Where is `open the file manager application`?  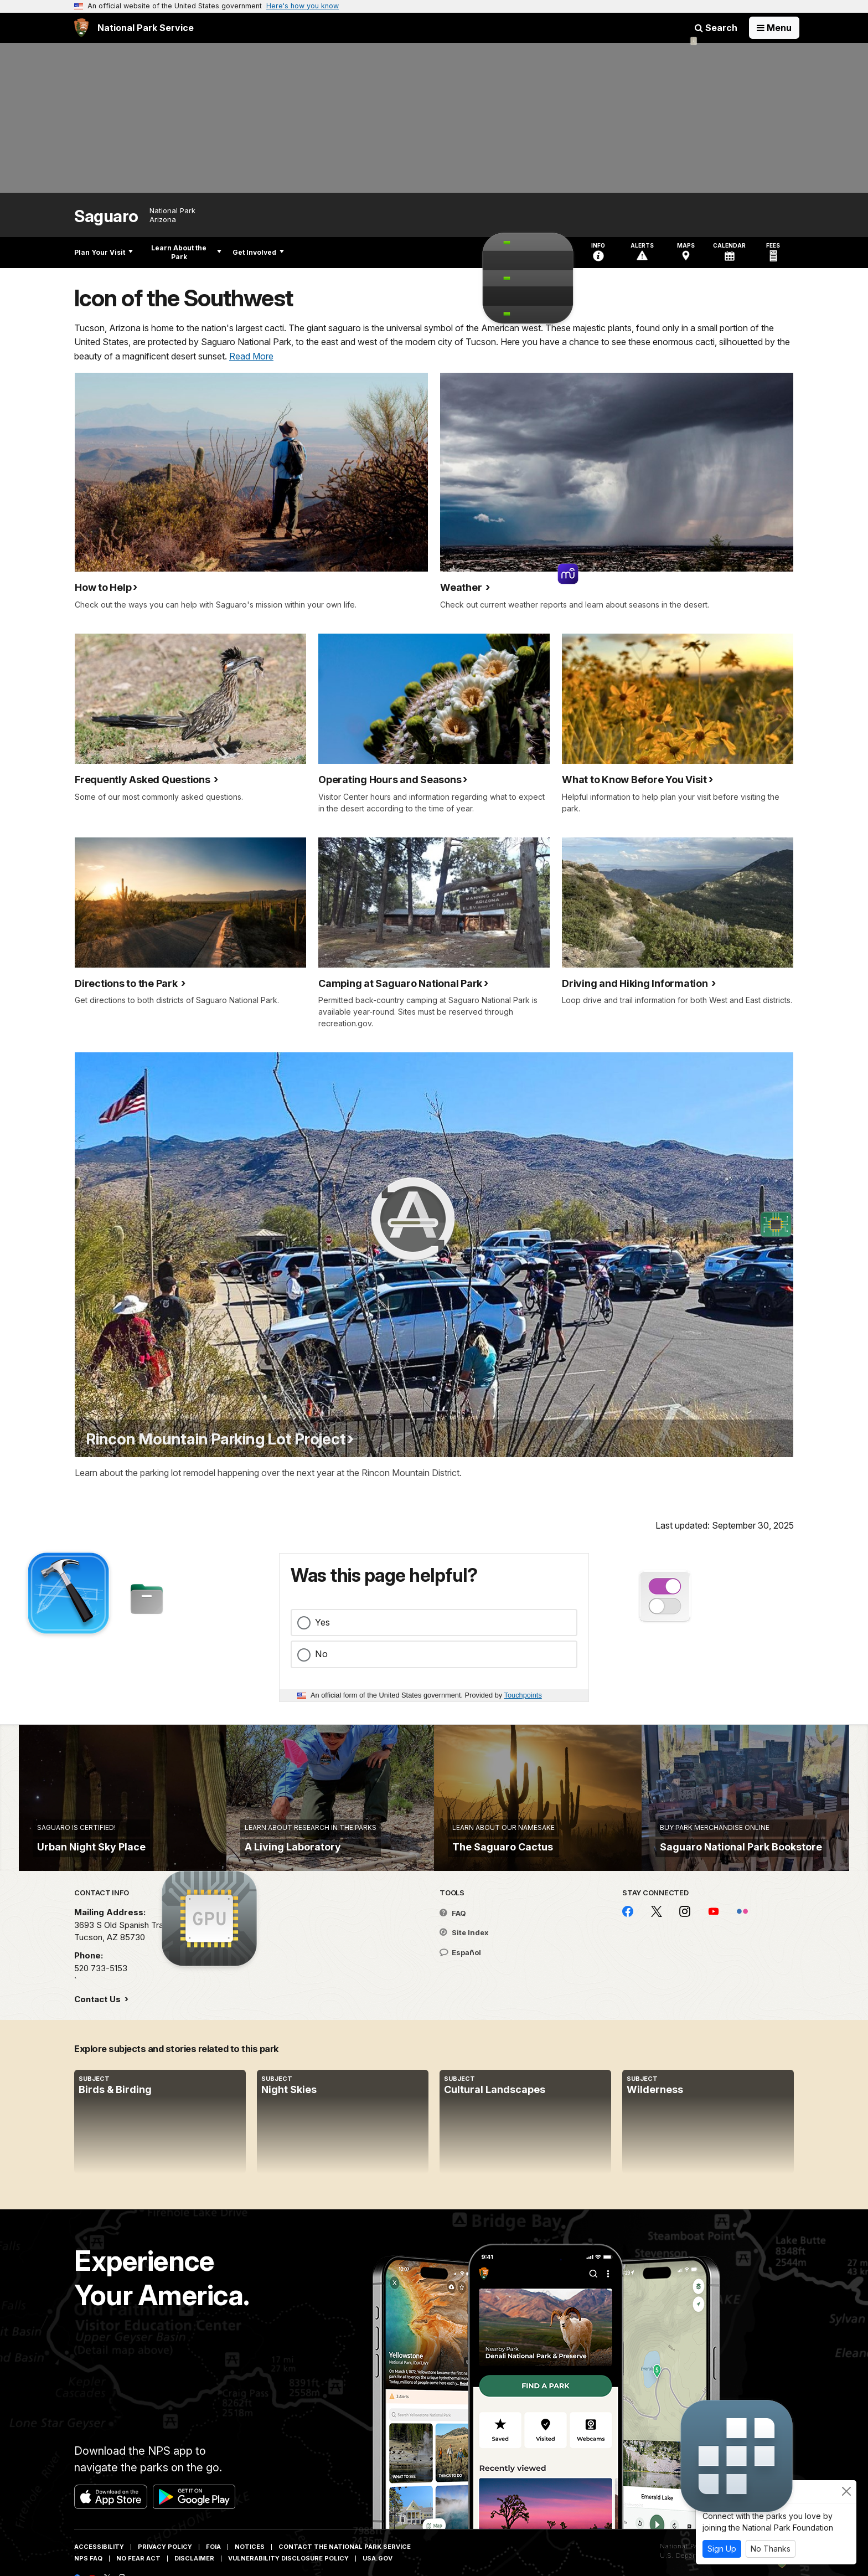 open the file manager application is located at coordinates (147, 1599).